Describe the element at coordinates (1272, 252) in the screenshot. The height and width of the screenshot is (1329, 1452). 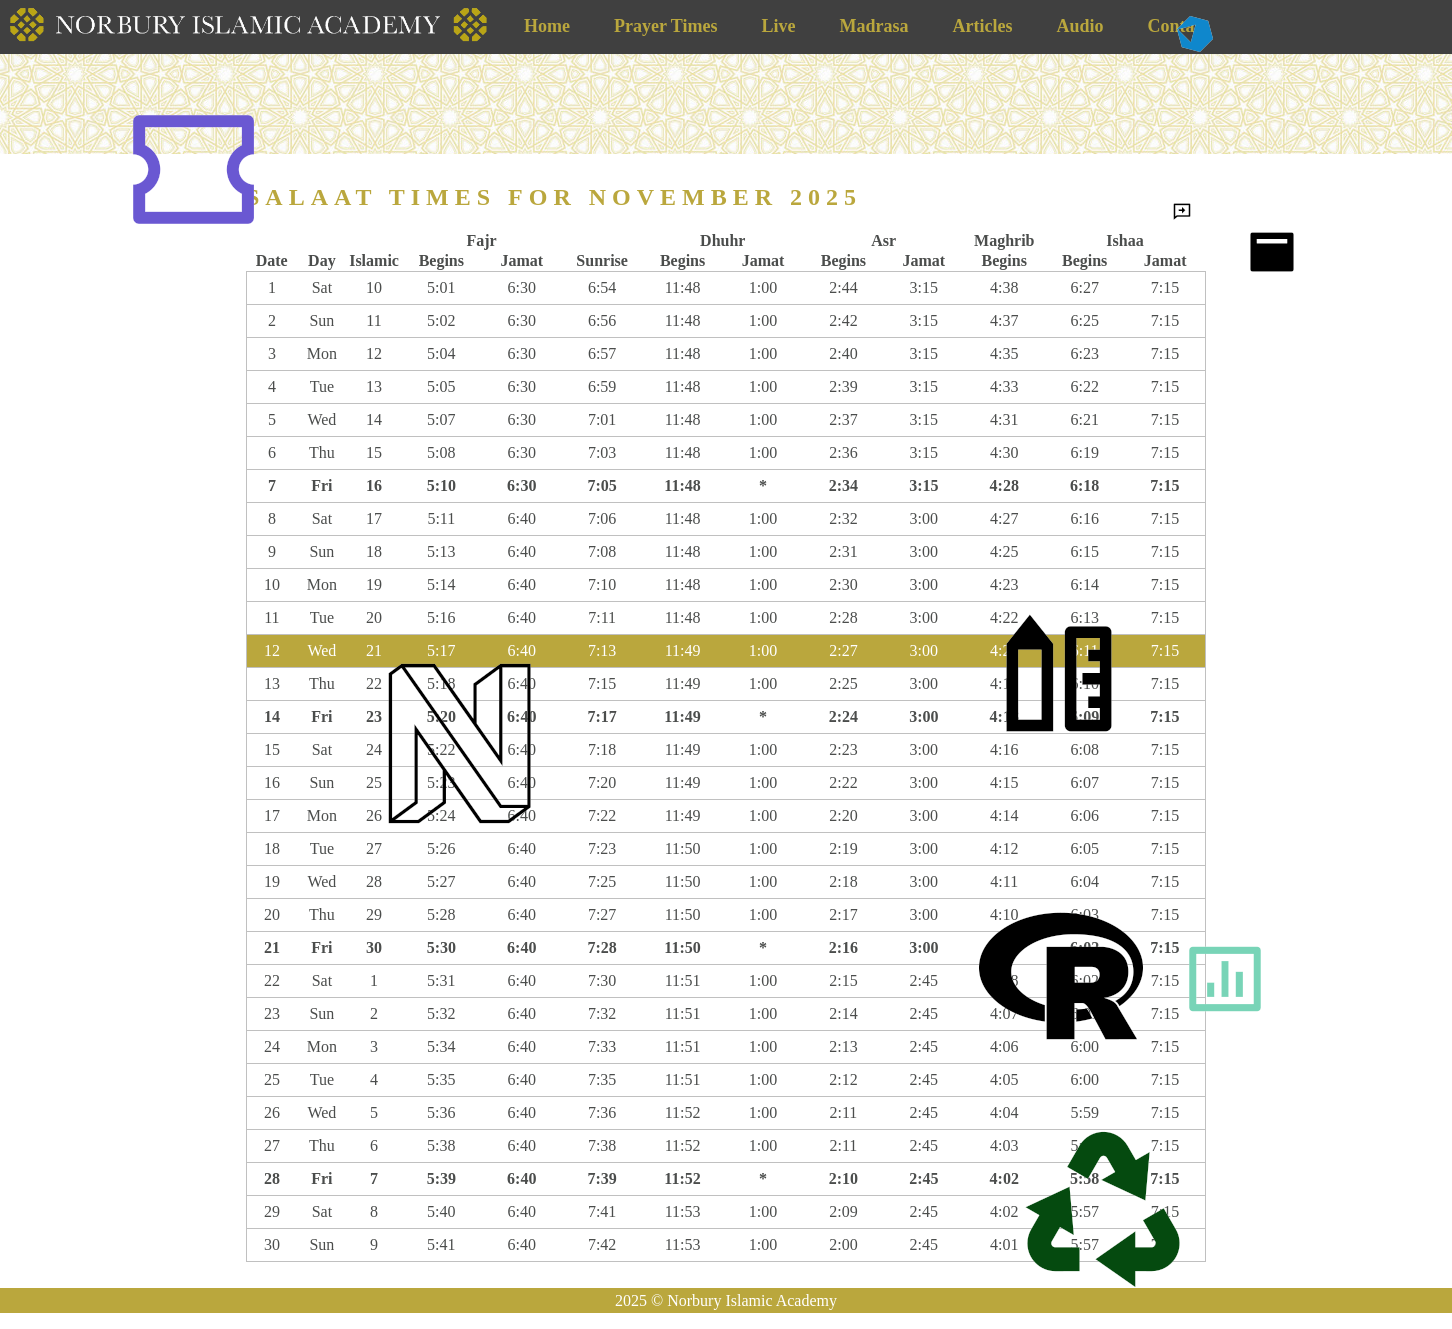
I see `switch to top panel layout` at that location.